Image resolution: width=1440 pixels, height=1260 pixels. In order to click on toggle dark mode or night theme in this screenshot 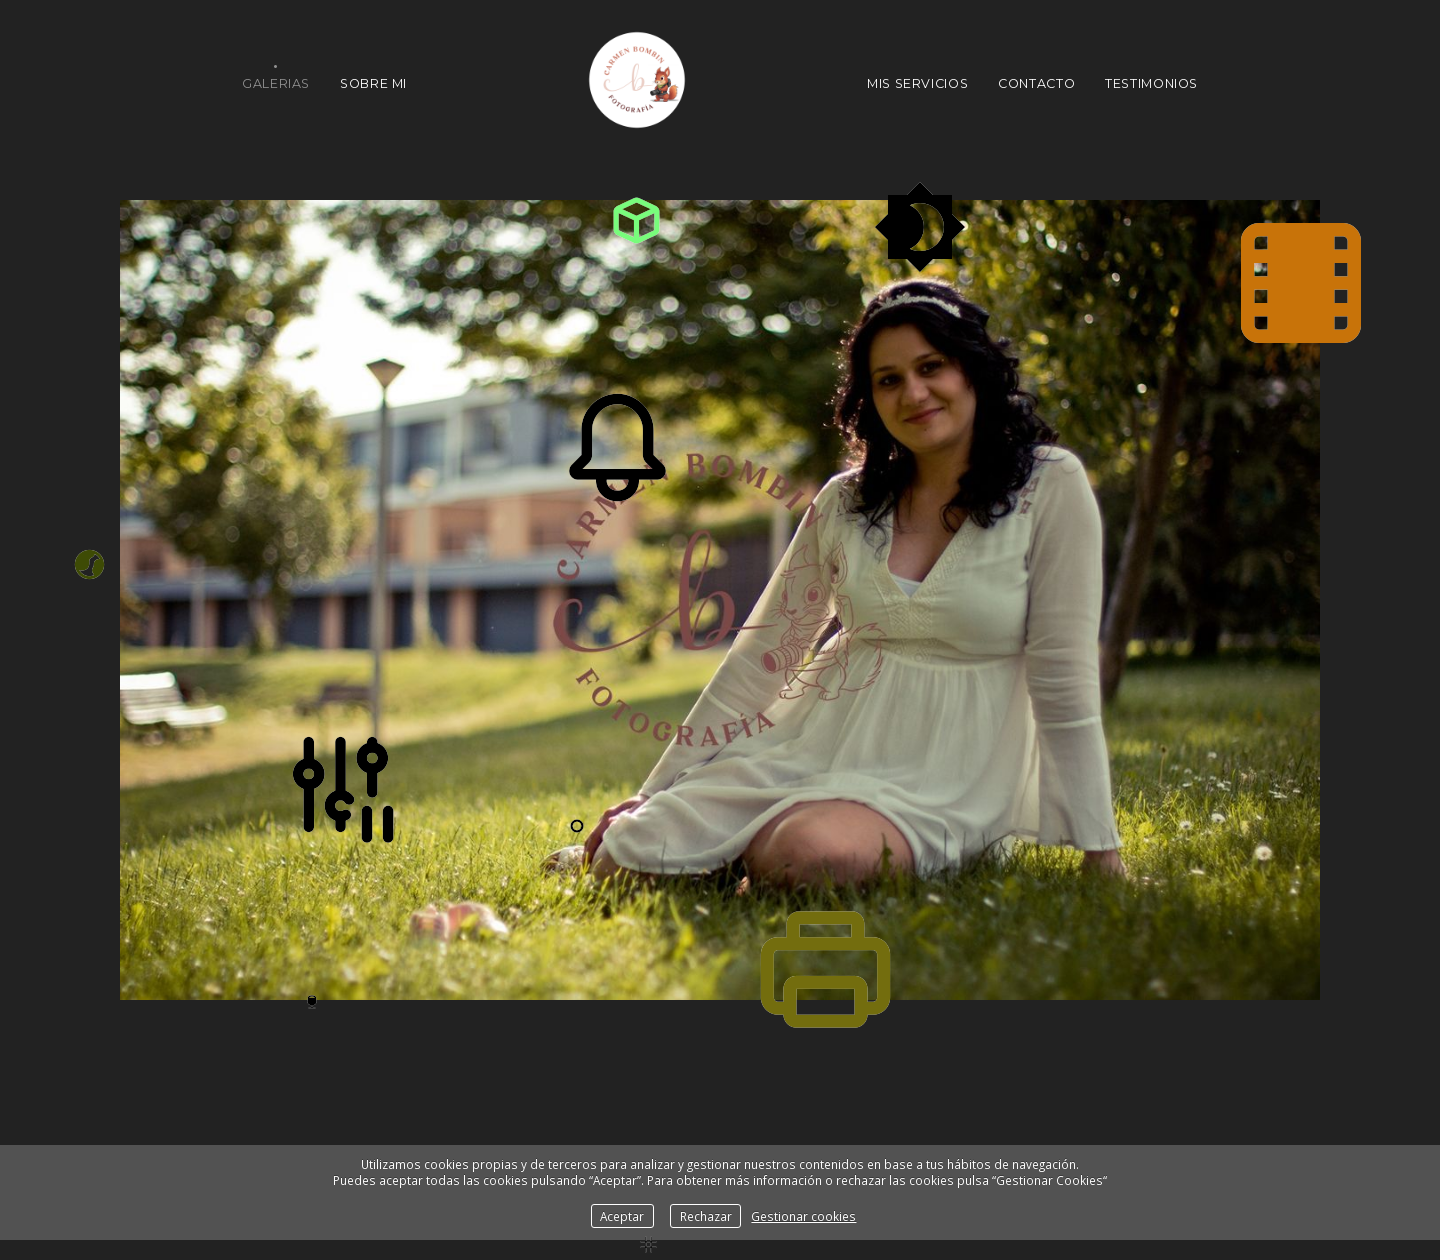, I will do `click(920, 227)`.